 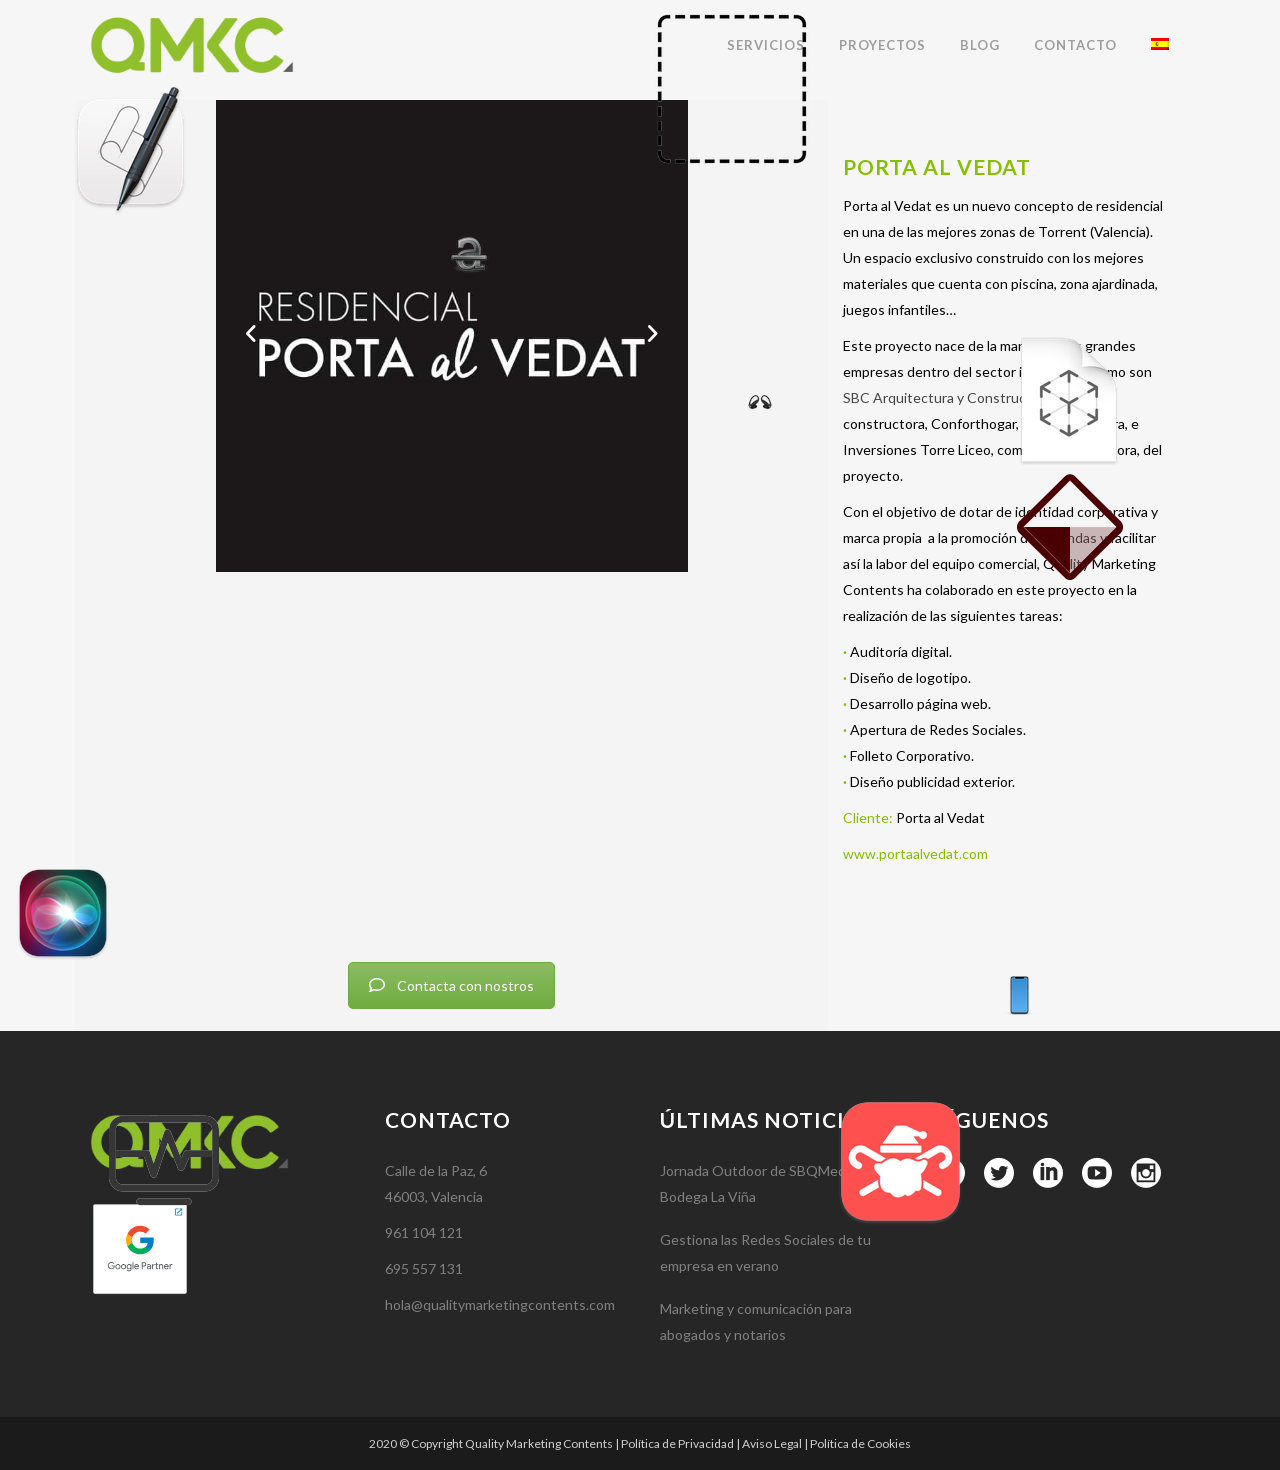 What do you see at coordinates (732, 89) in the screenshot?
I see `indicates content not yet loaded` at bounding box center [732, 89].